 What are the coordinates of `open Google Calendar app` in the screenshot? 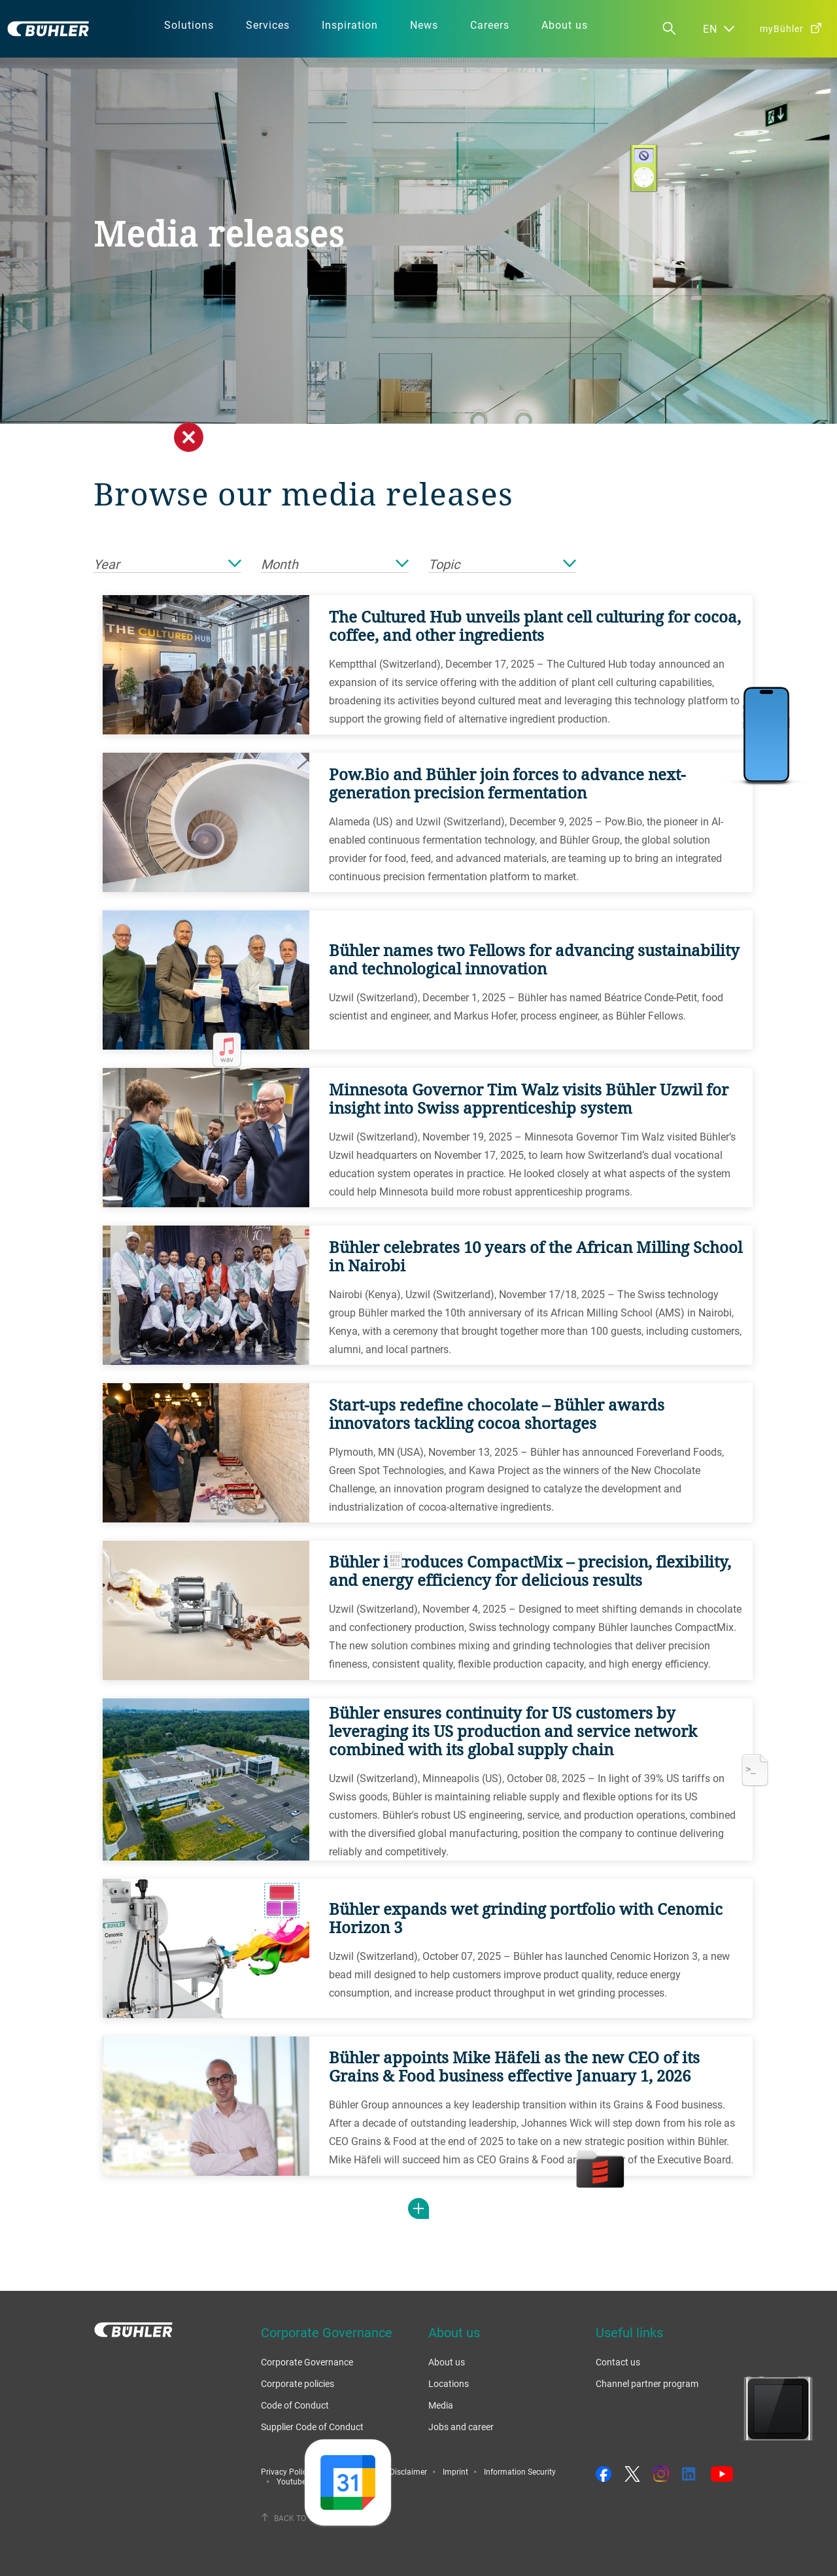 It's located at (348, 2482).